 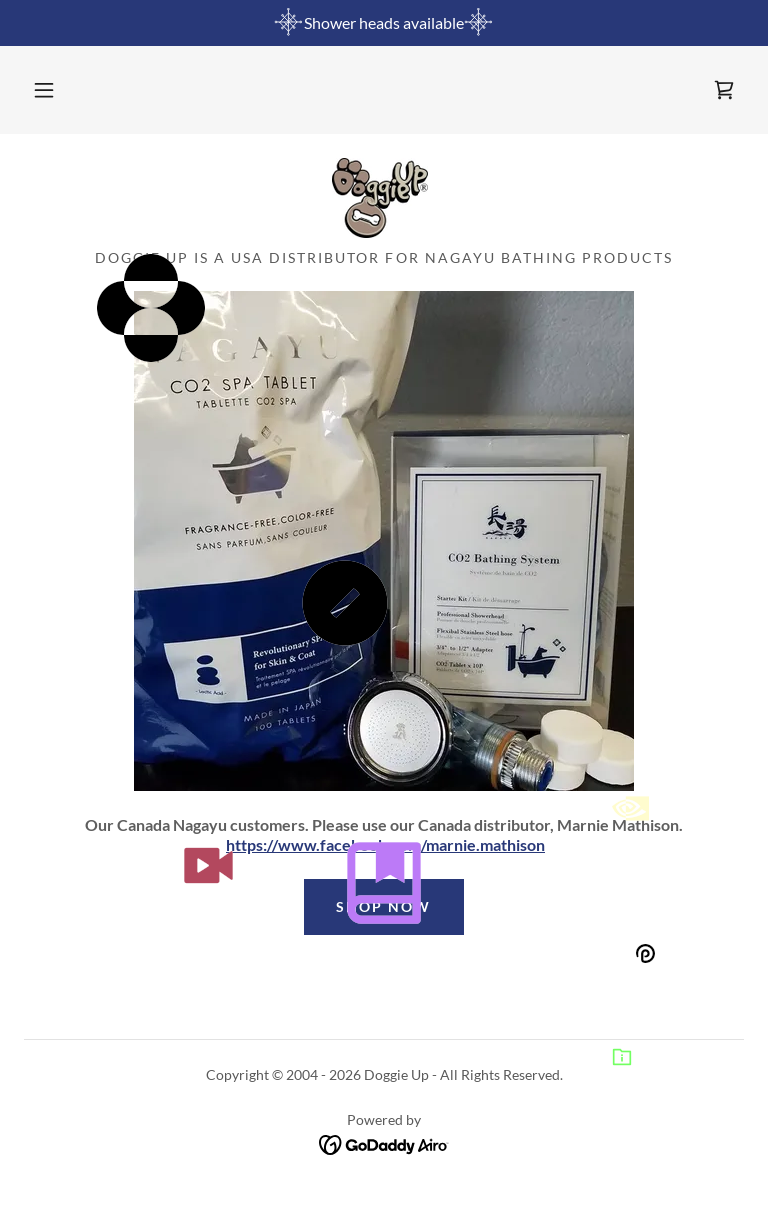 What do you see at coordinates (345, 603) in the screenshot?
I see `access compass or navigation features` at bounding box center [345, 603].